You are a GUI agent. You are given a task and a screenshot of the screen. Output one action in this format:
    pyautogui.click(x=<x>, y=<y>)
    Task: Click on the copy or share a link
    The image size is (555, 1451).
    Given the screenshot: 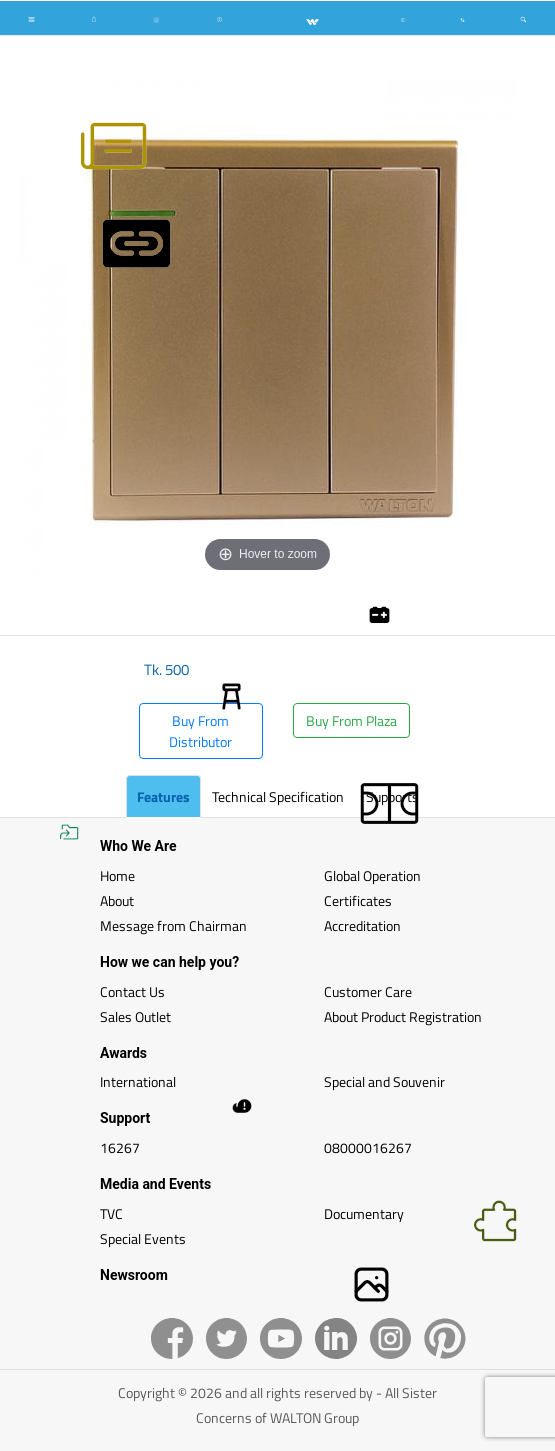 What is the action you would take?
    pyautogui.click(x=136, y=243)
    